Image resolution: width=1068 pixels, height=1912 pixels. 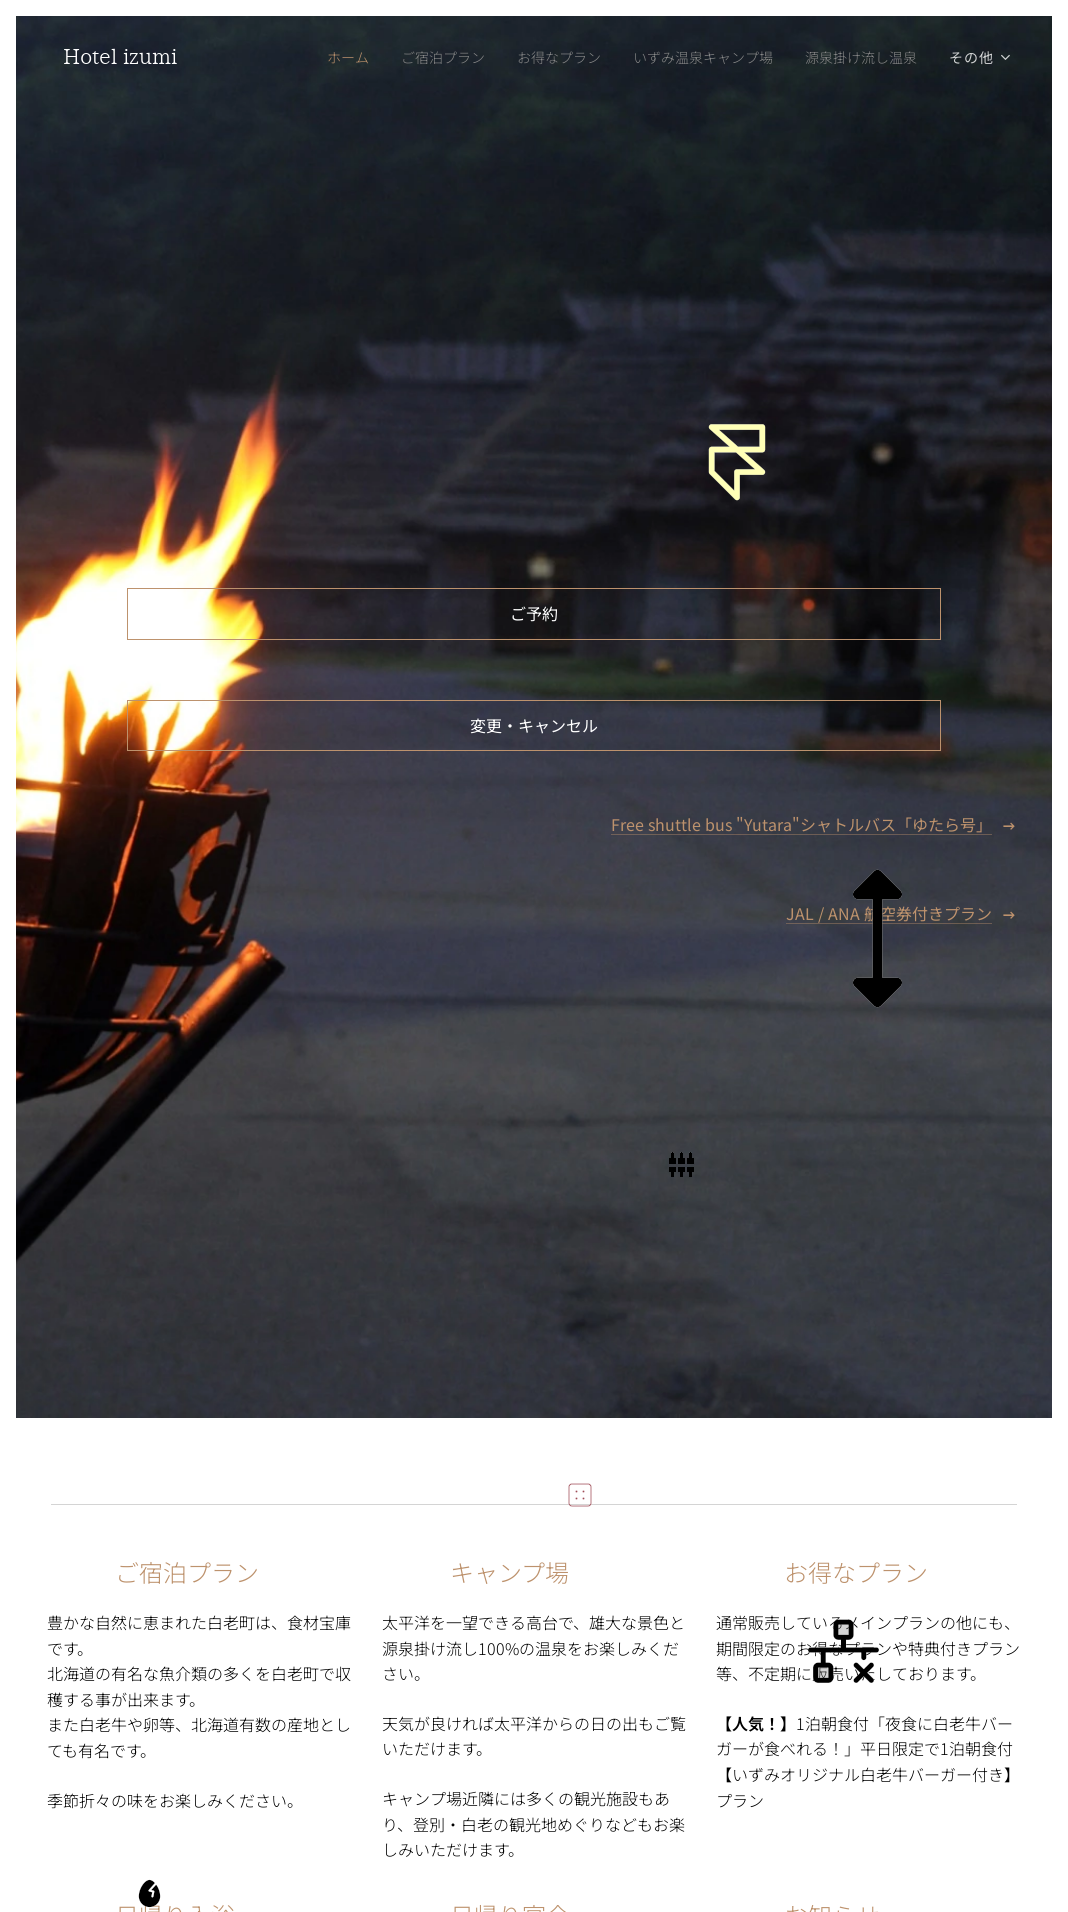 I want to click on open framer app, so click(x=737, y=458).